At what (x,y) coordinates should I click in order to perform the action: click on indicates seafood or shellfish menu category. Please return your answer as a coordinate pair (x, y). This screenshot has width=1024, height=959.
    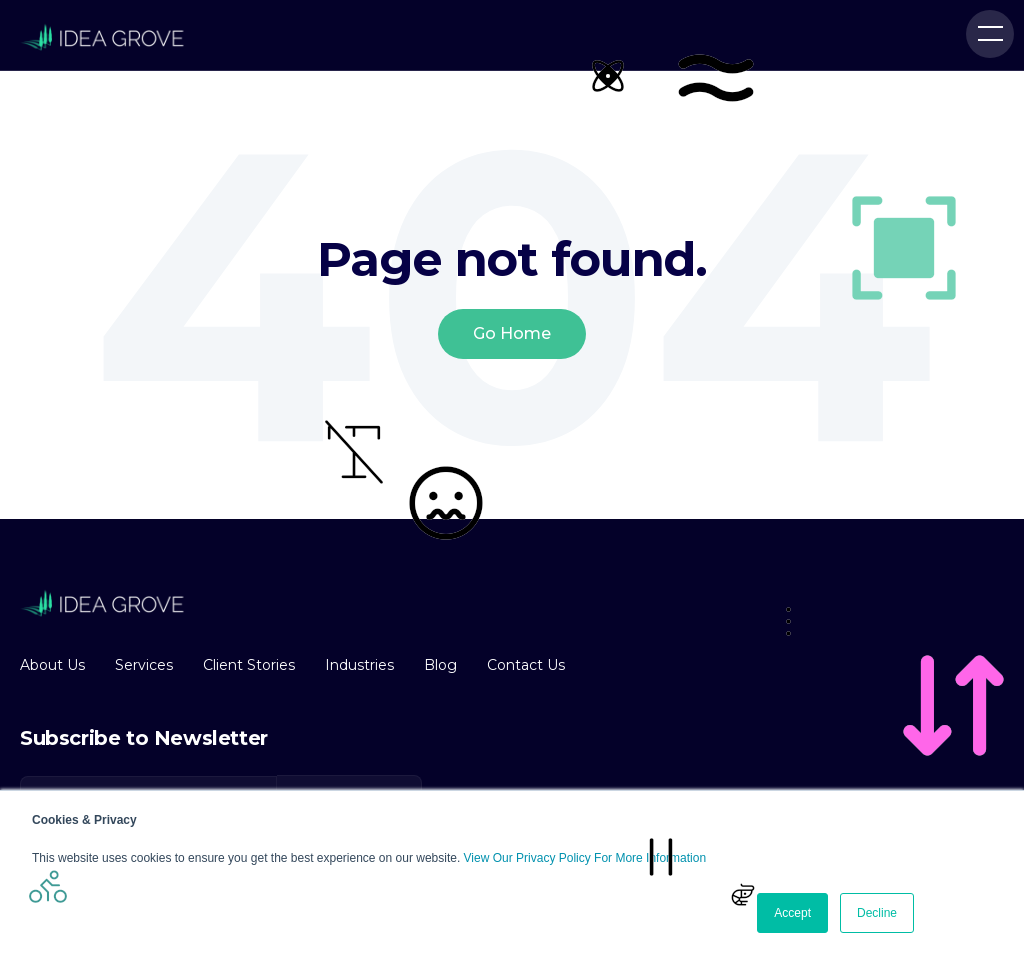
    Looking at the image, I should click on (743, 895).